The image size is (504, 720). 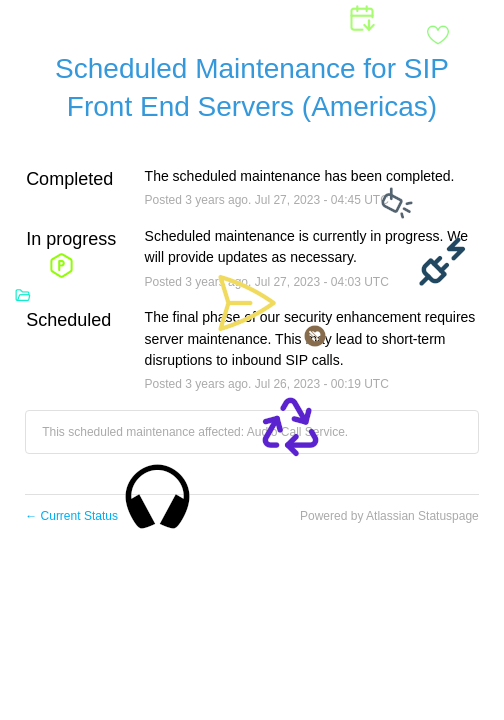 What do you see at coordinates (22, 295) in the screenshot?
I see `open folder to view contents` at bounding box center [22, 295].